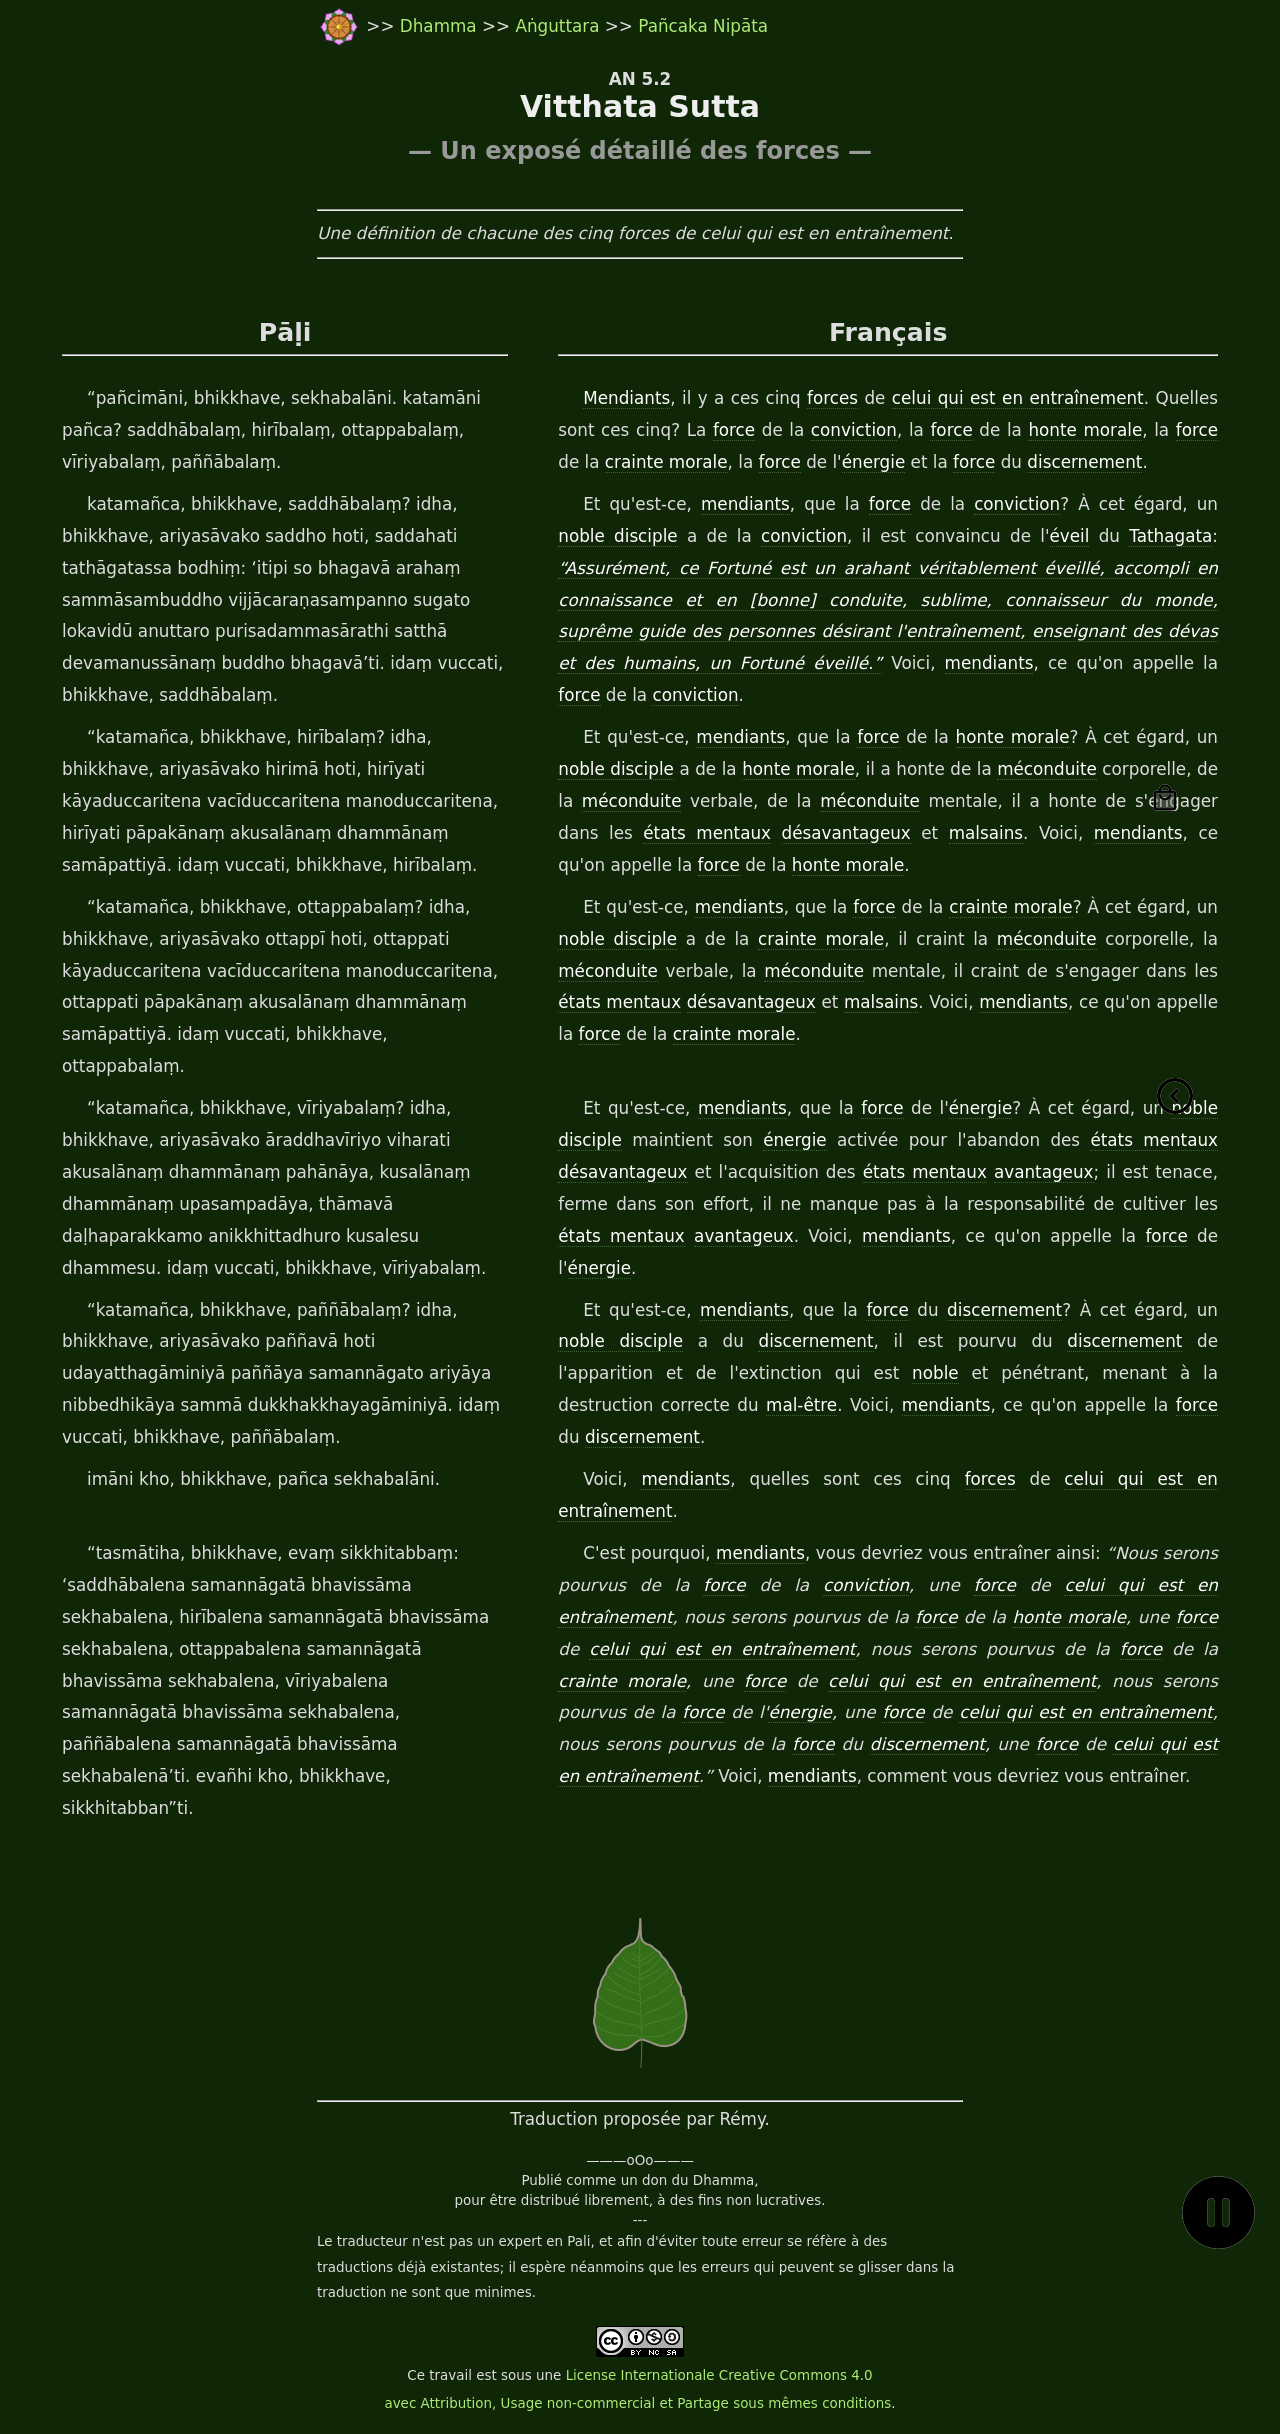 Image resolution: width=1280 pixels, height=2434 pixels. I want to click on access shopping or retail features, so click(1165, 798).